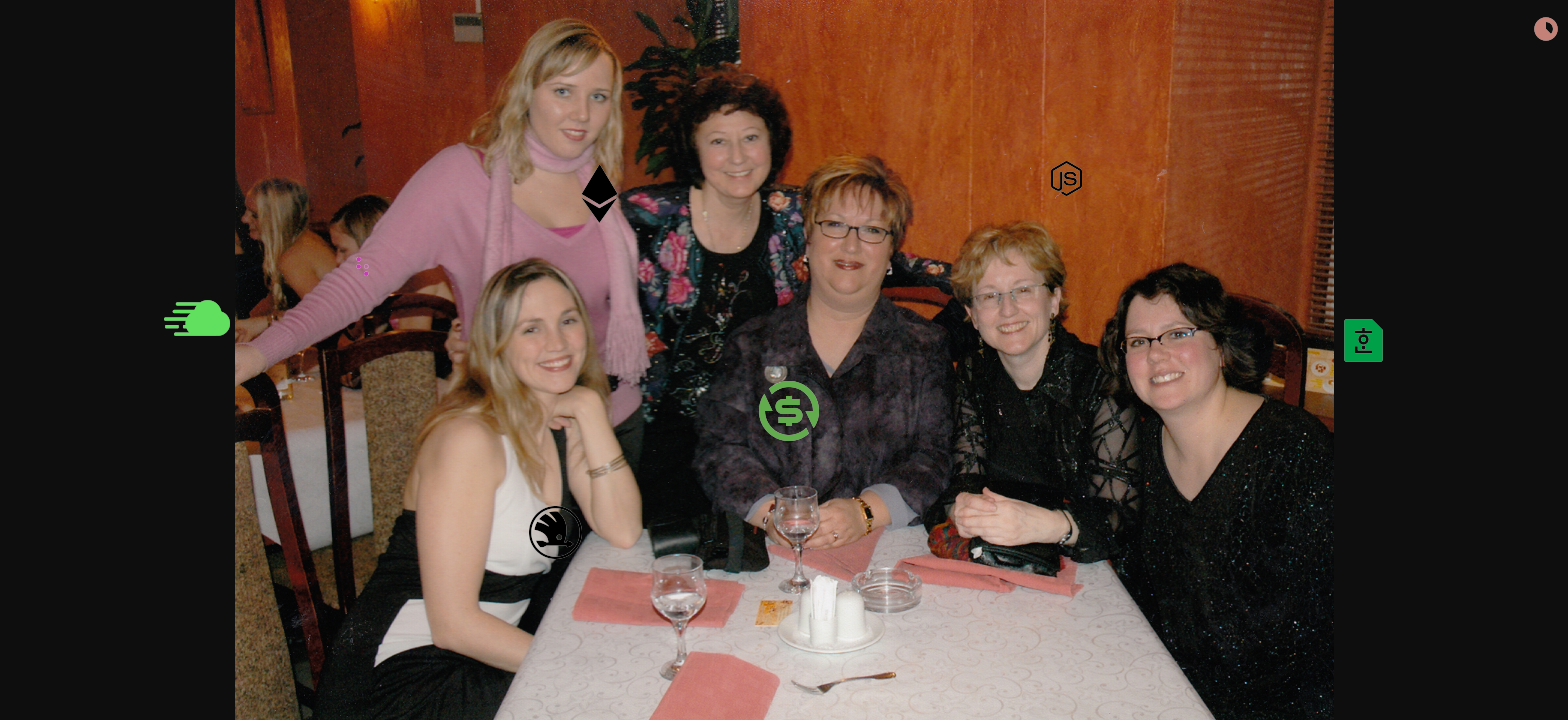 The image size is (1568, 720). Describe the element at coordinates (1546, 29) in the screenshot. I see `indicates approximately 25% progress complete` at that location.